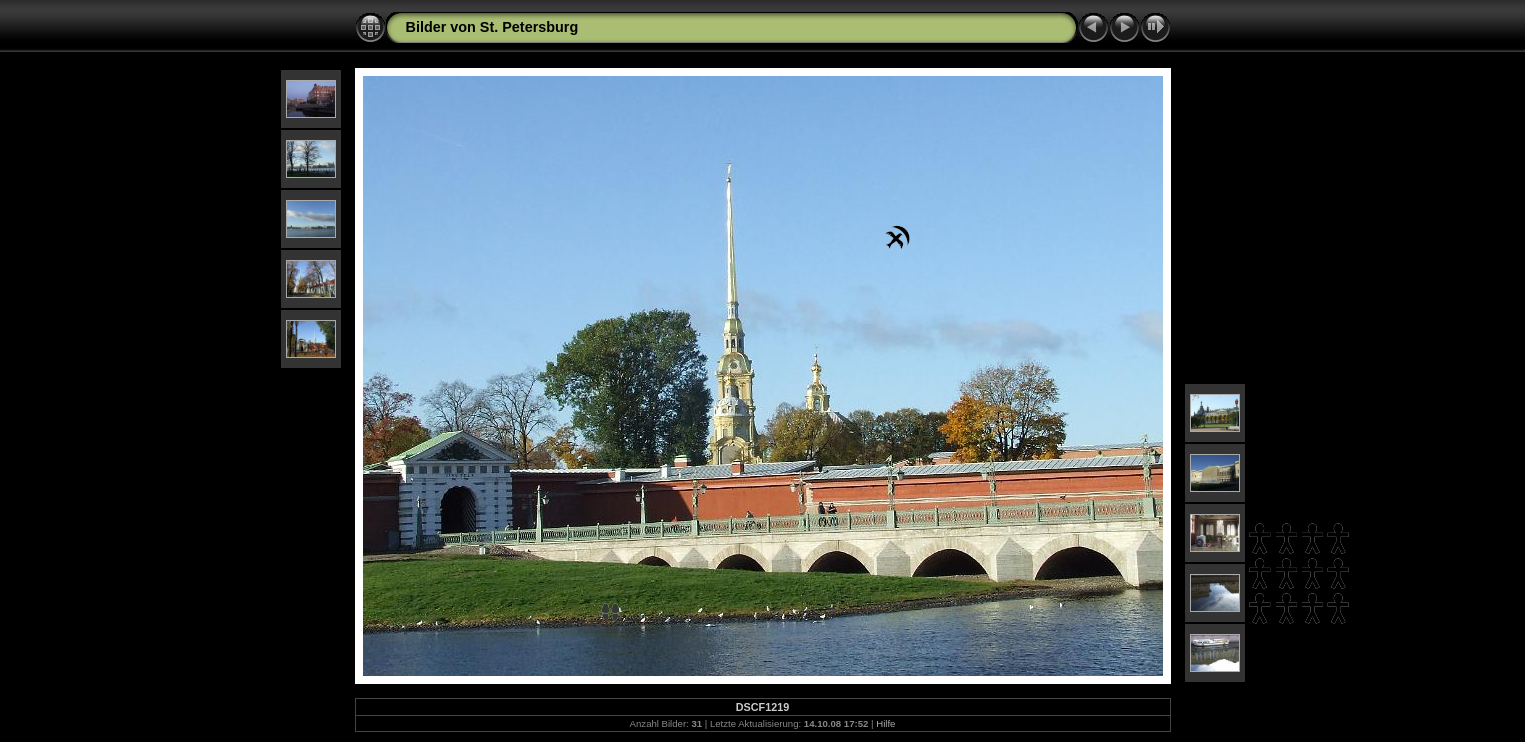 The height and width of the screenshot is (742, 1525). What do you see at coordinates (897, 237) in the screenshot?
I see `falcon moon game icon or badge` at bounding box center [897, 237].